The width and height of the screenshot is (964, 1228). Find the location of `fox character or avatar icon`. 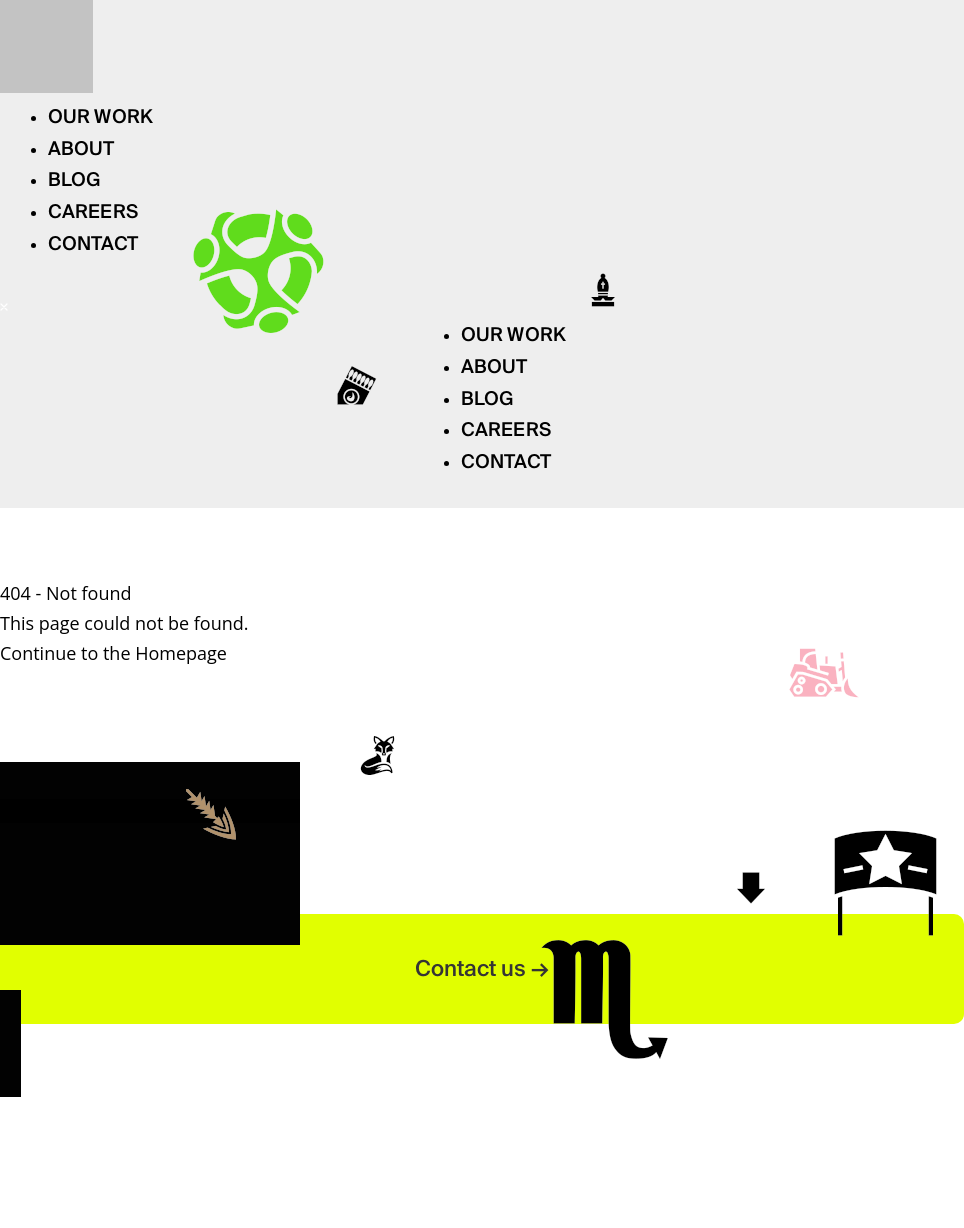

fox character or avatar icon is located at coordinates (377, 755).